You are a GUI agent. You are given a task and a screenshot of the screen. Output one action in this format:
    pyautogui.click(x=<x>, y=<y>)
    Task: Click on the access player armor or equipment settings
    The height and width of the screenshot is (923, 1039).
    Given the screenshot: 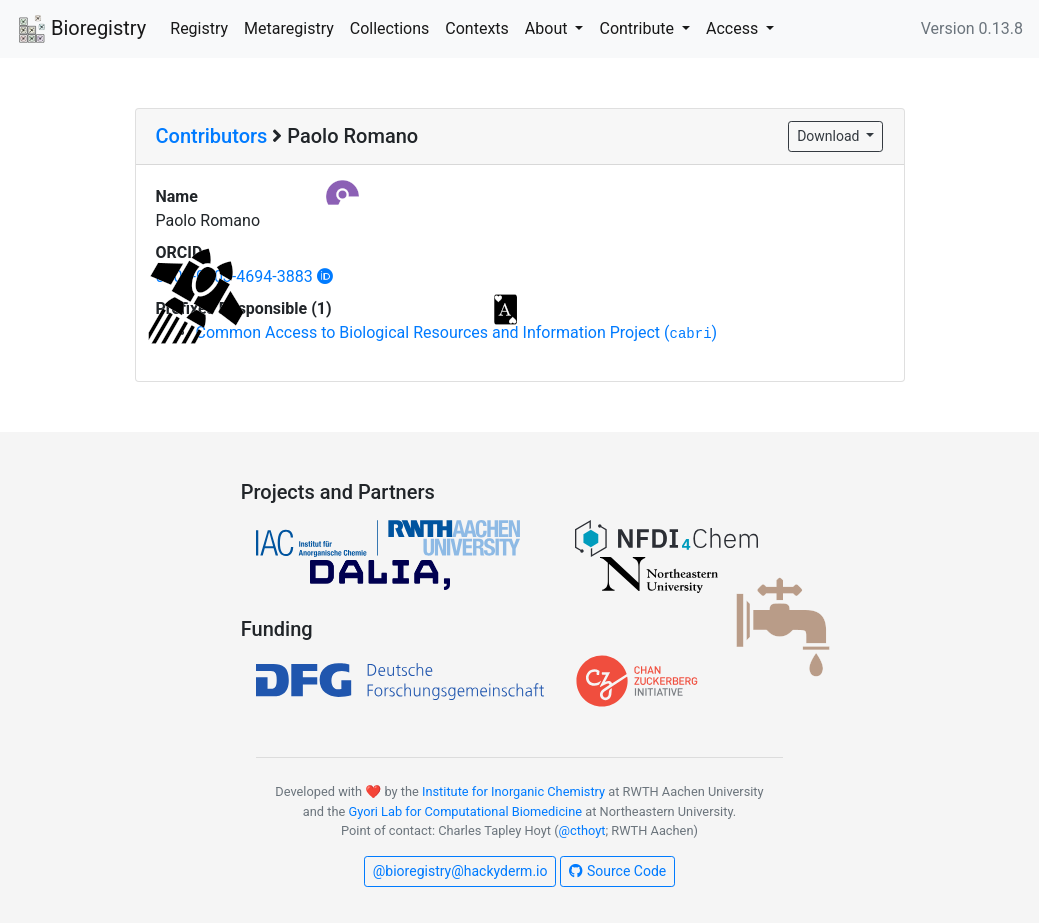 What is the action you would take?
    pyautogui.click(x=342, y=192)
    